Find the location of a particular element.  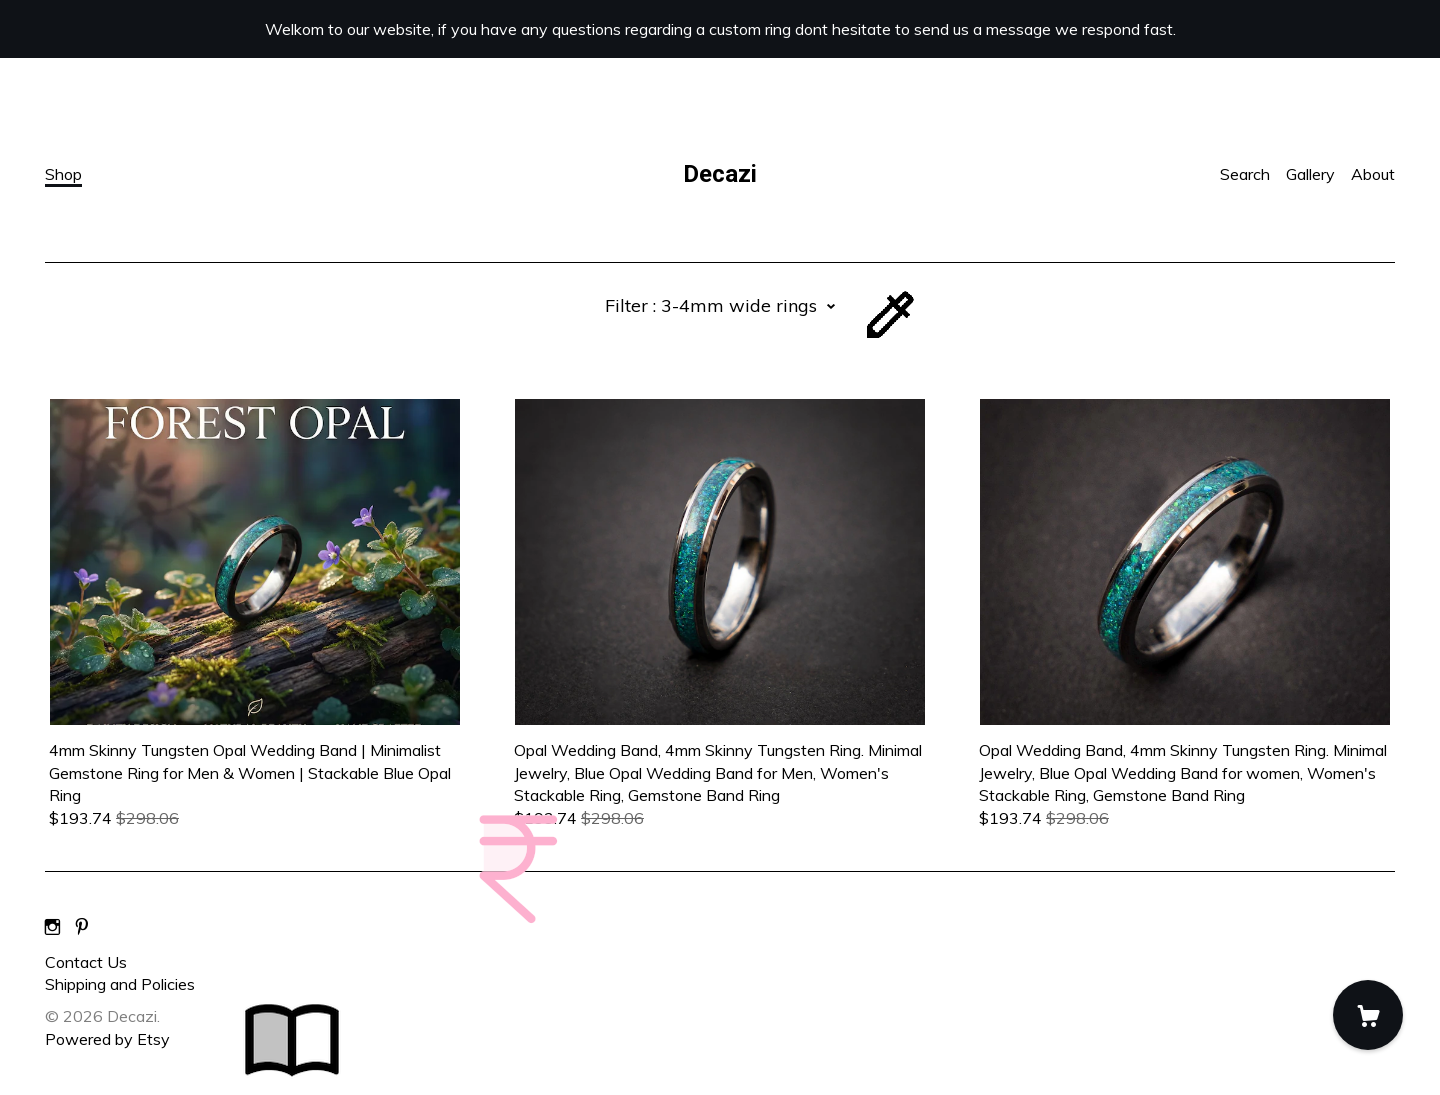

view prices in Indian rupees is located at coordinates (514, 867).